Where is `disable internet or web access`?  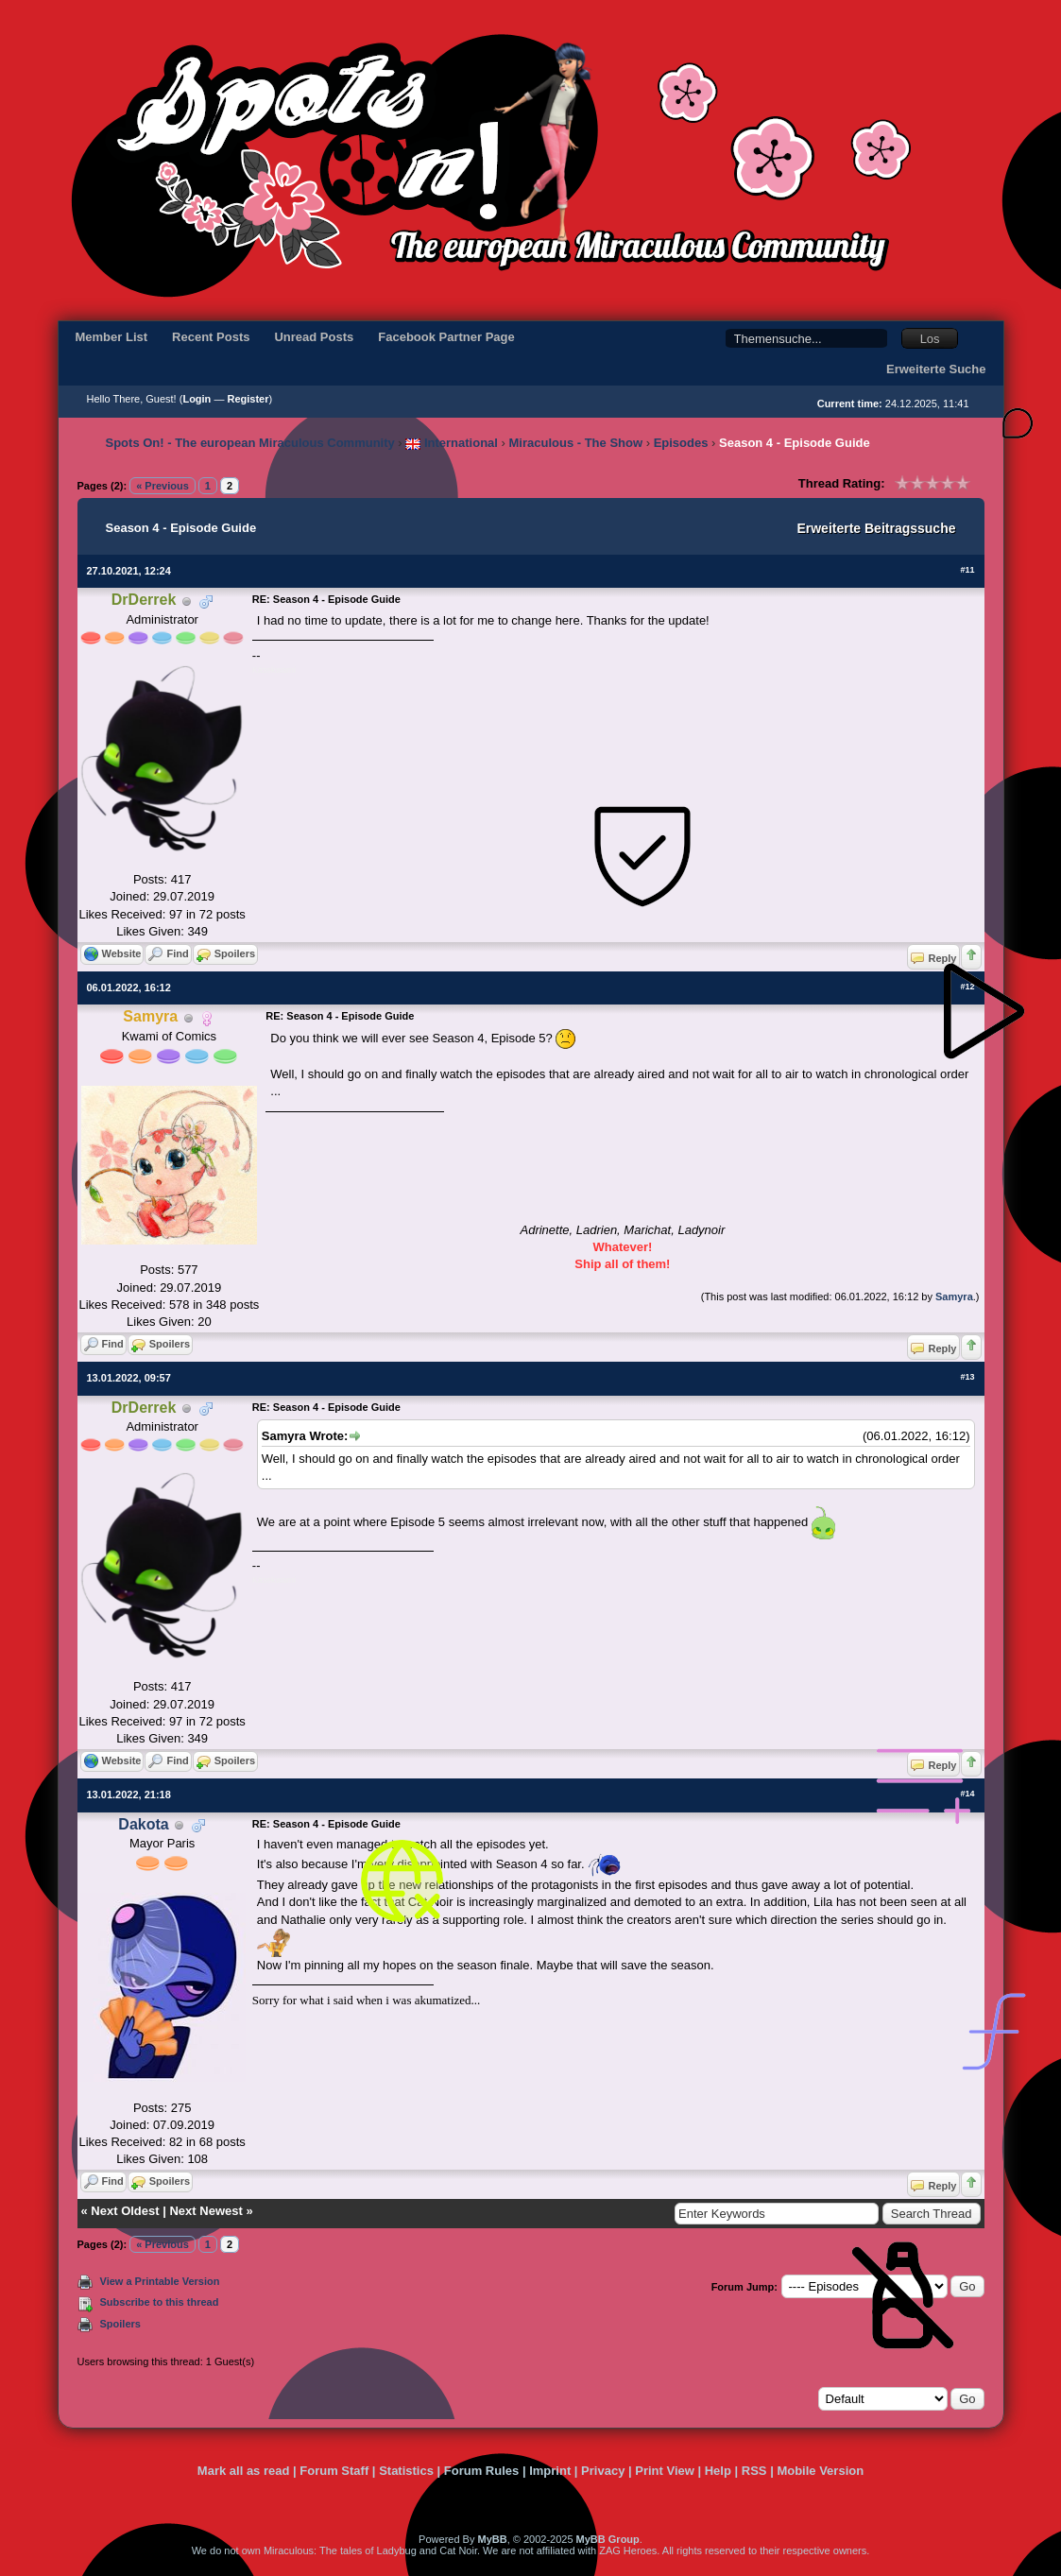 disable internet or web access is located at coordinates (402, 1880).